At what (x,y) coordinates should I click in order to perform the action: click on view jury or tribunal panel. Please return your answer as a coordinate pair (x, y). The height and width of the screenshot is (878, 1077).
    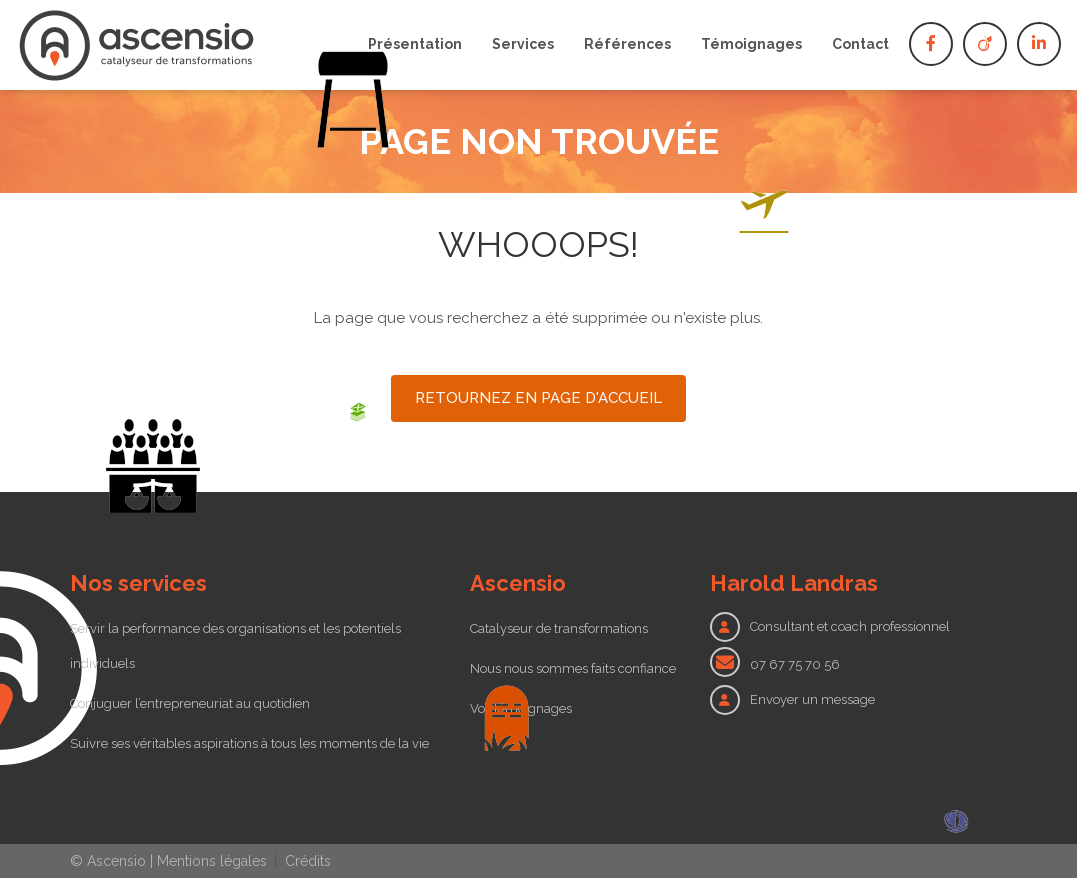
    Looking at the image, I should click on (153, 466).